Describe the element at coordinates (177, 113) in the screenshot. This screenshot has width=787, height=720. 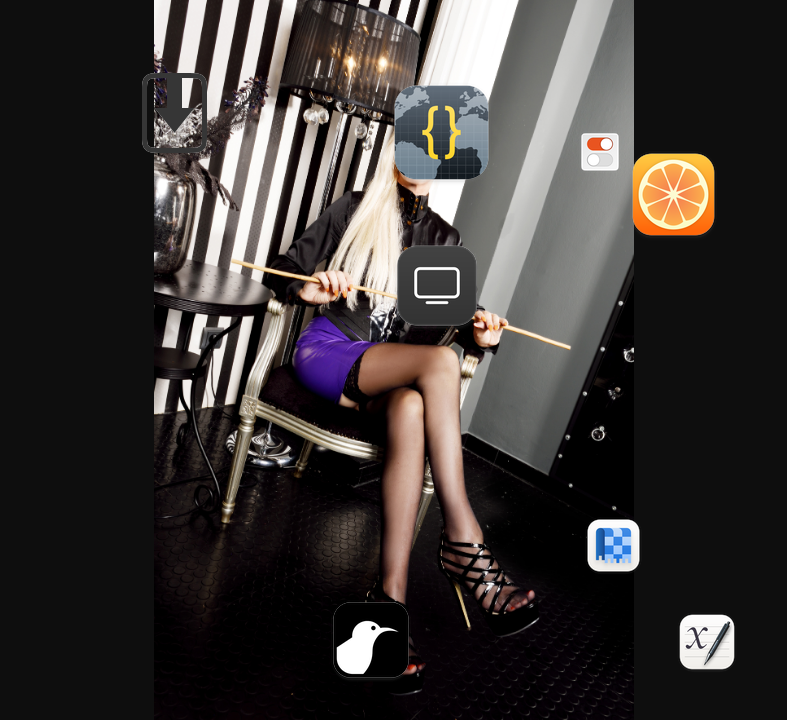
I see `download a file or application` at that location.